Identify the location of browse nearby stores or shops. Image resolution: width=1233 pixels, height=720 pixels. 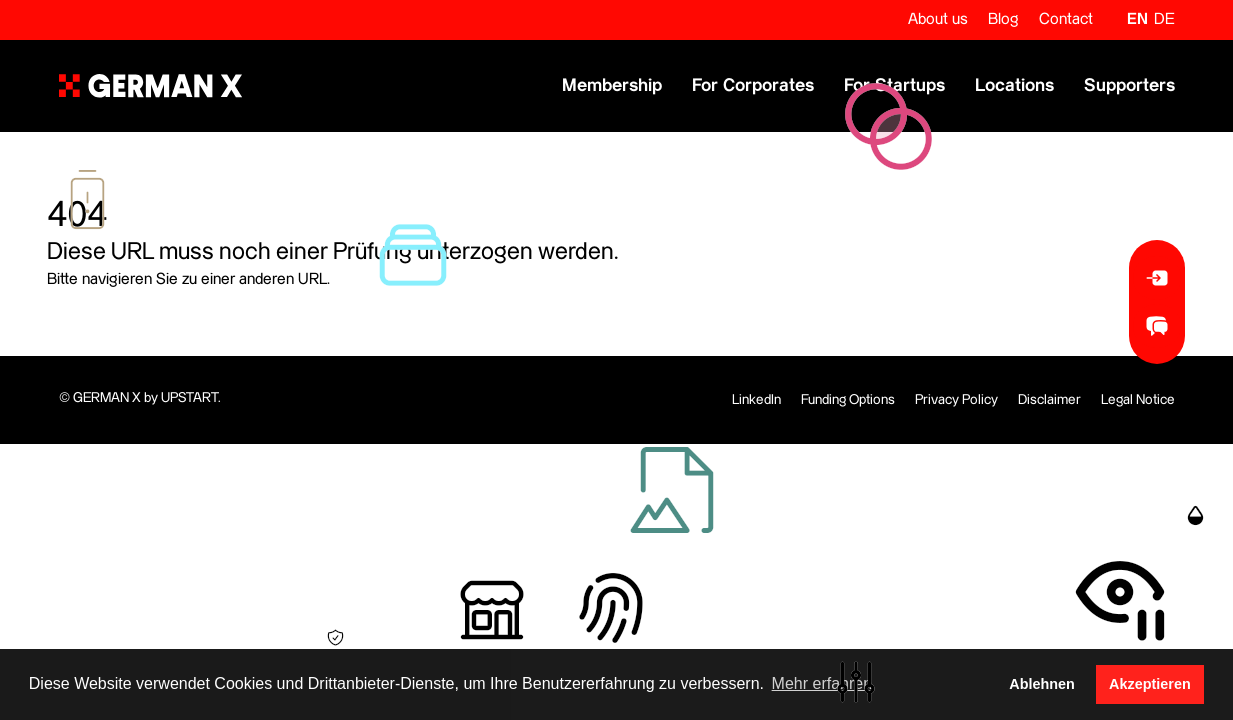
(492, 610).